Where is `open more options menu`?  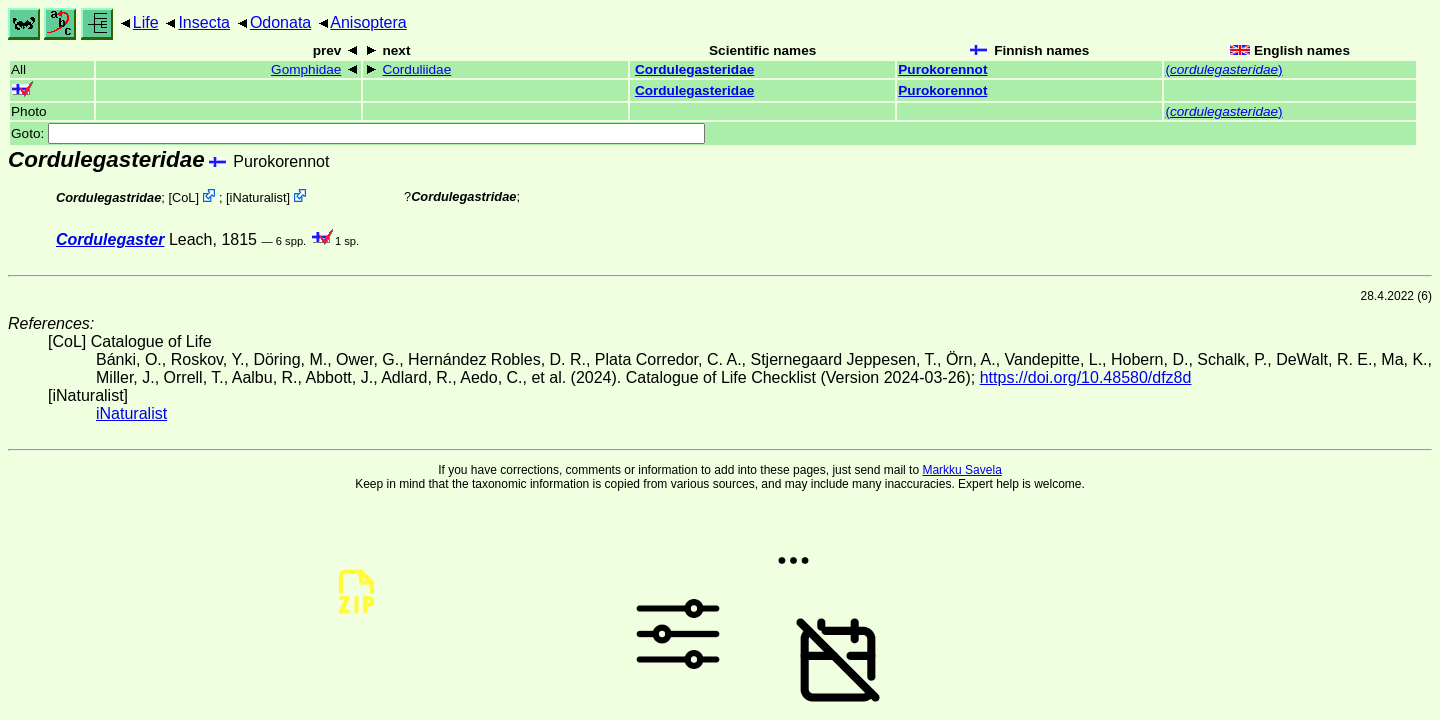 open more options menu is located at coordinates (793, 560).